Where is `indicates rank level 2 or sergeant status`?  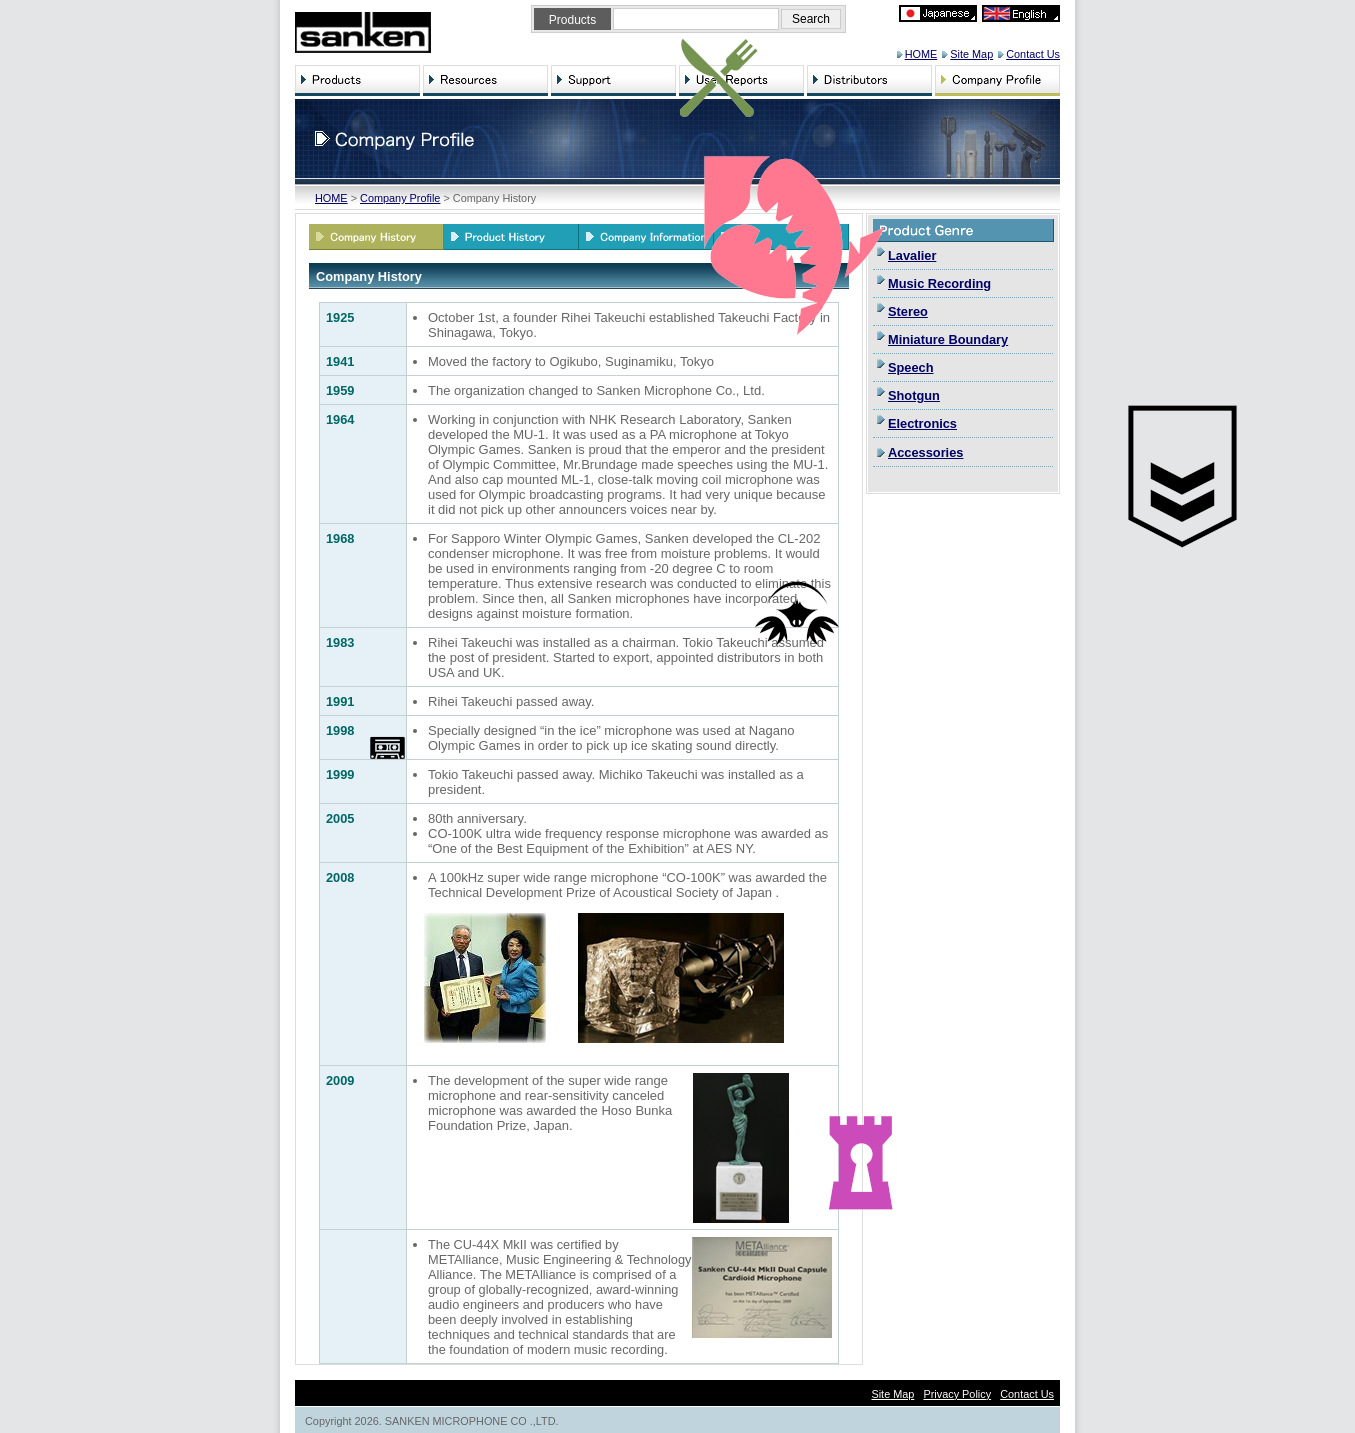
indicates rank level 2 or sergeant status is located at coordinates (1182, 476).